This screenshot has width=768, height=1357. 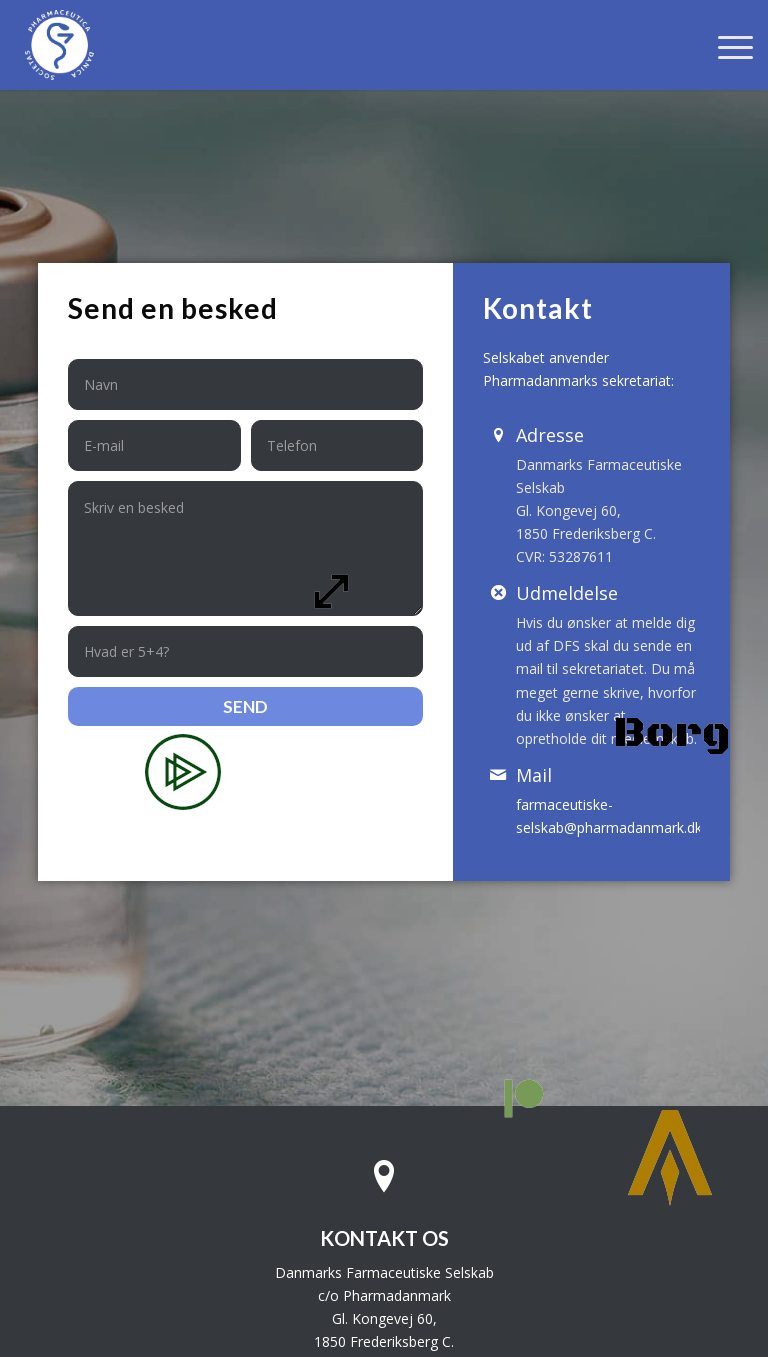 What do you see at coordinates (183, 772) in the screenshot?
I see `open Pluralsight learning platform` at bounding box center [183, 772].